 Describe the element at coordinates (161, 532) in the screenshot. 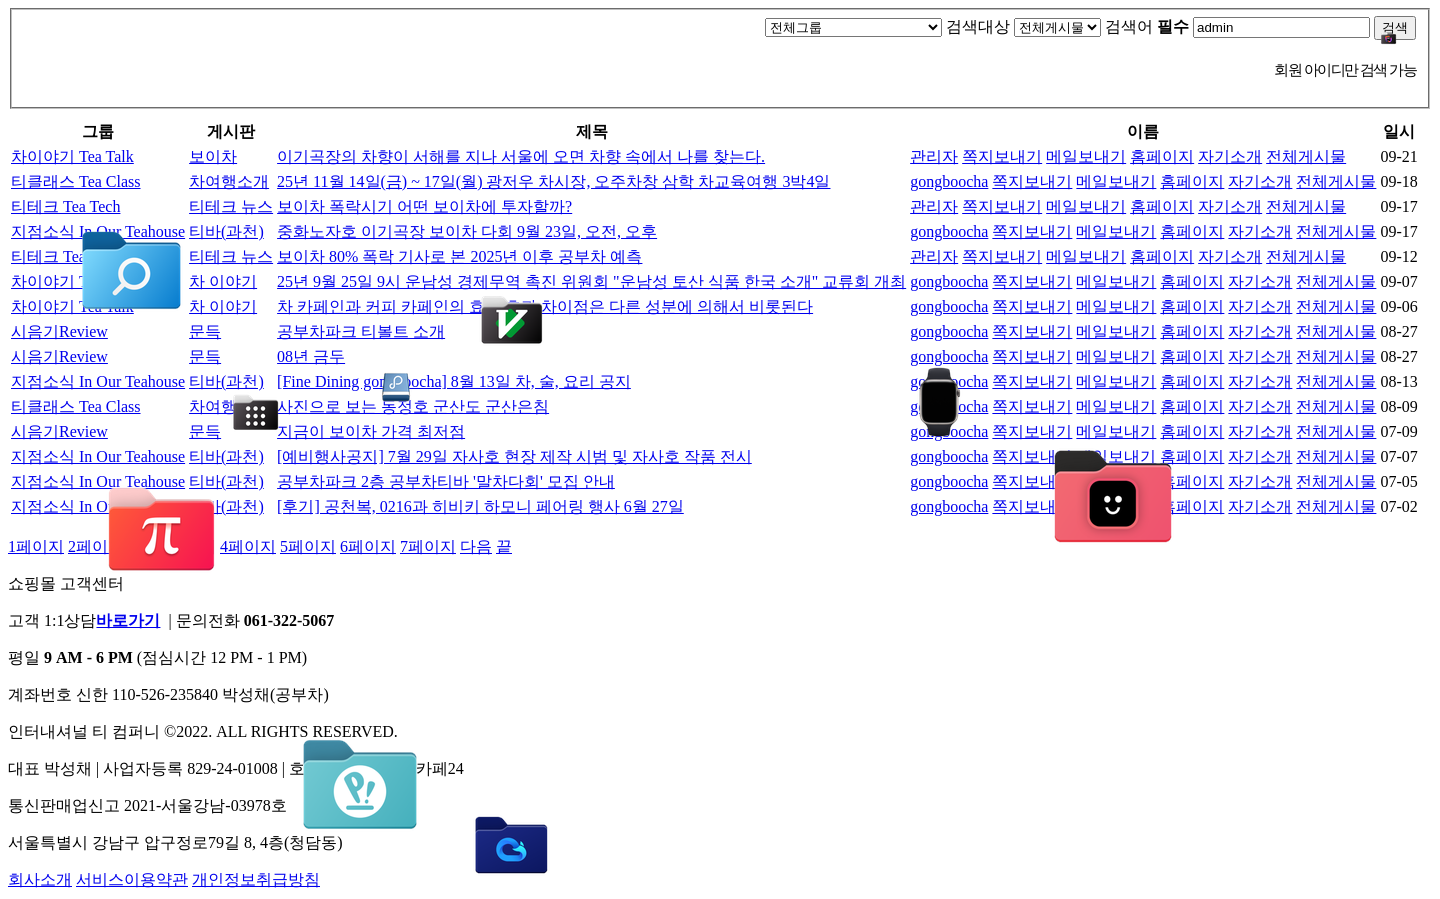

I see `open mathematics folder` at that location.